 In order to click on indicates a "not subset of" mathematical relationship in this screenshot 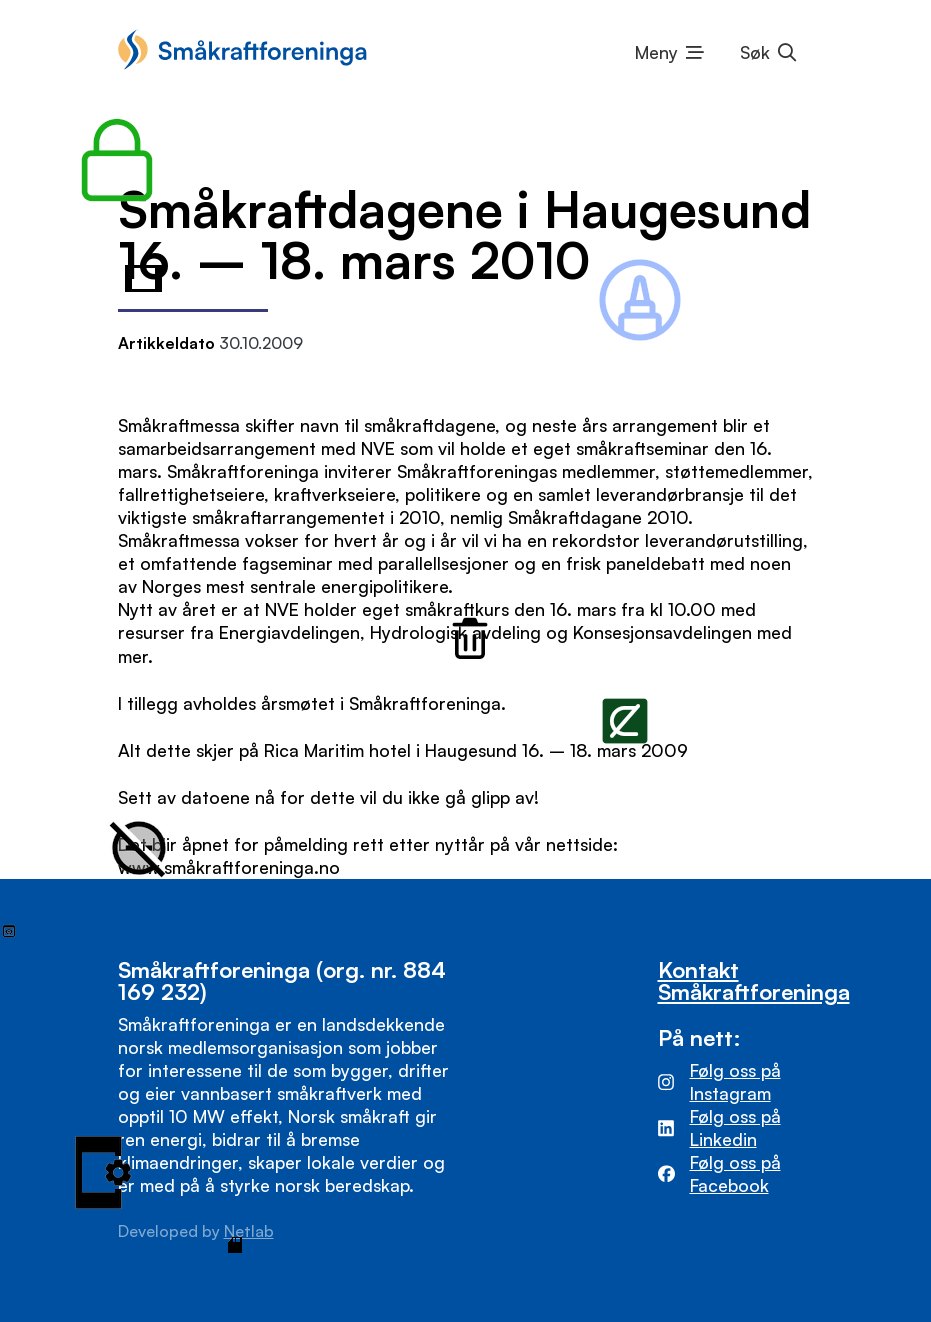, I will do `click(625, 721)`.